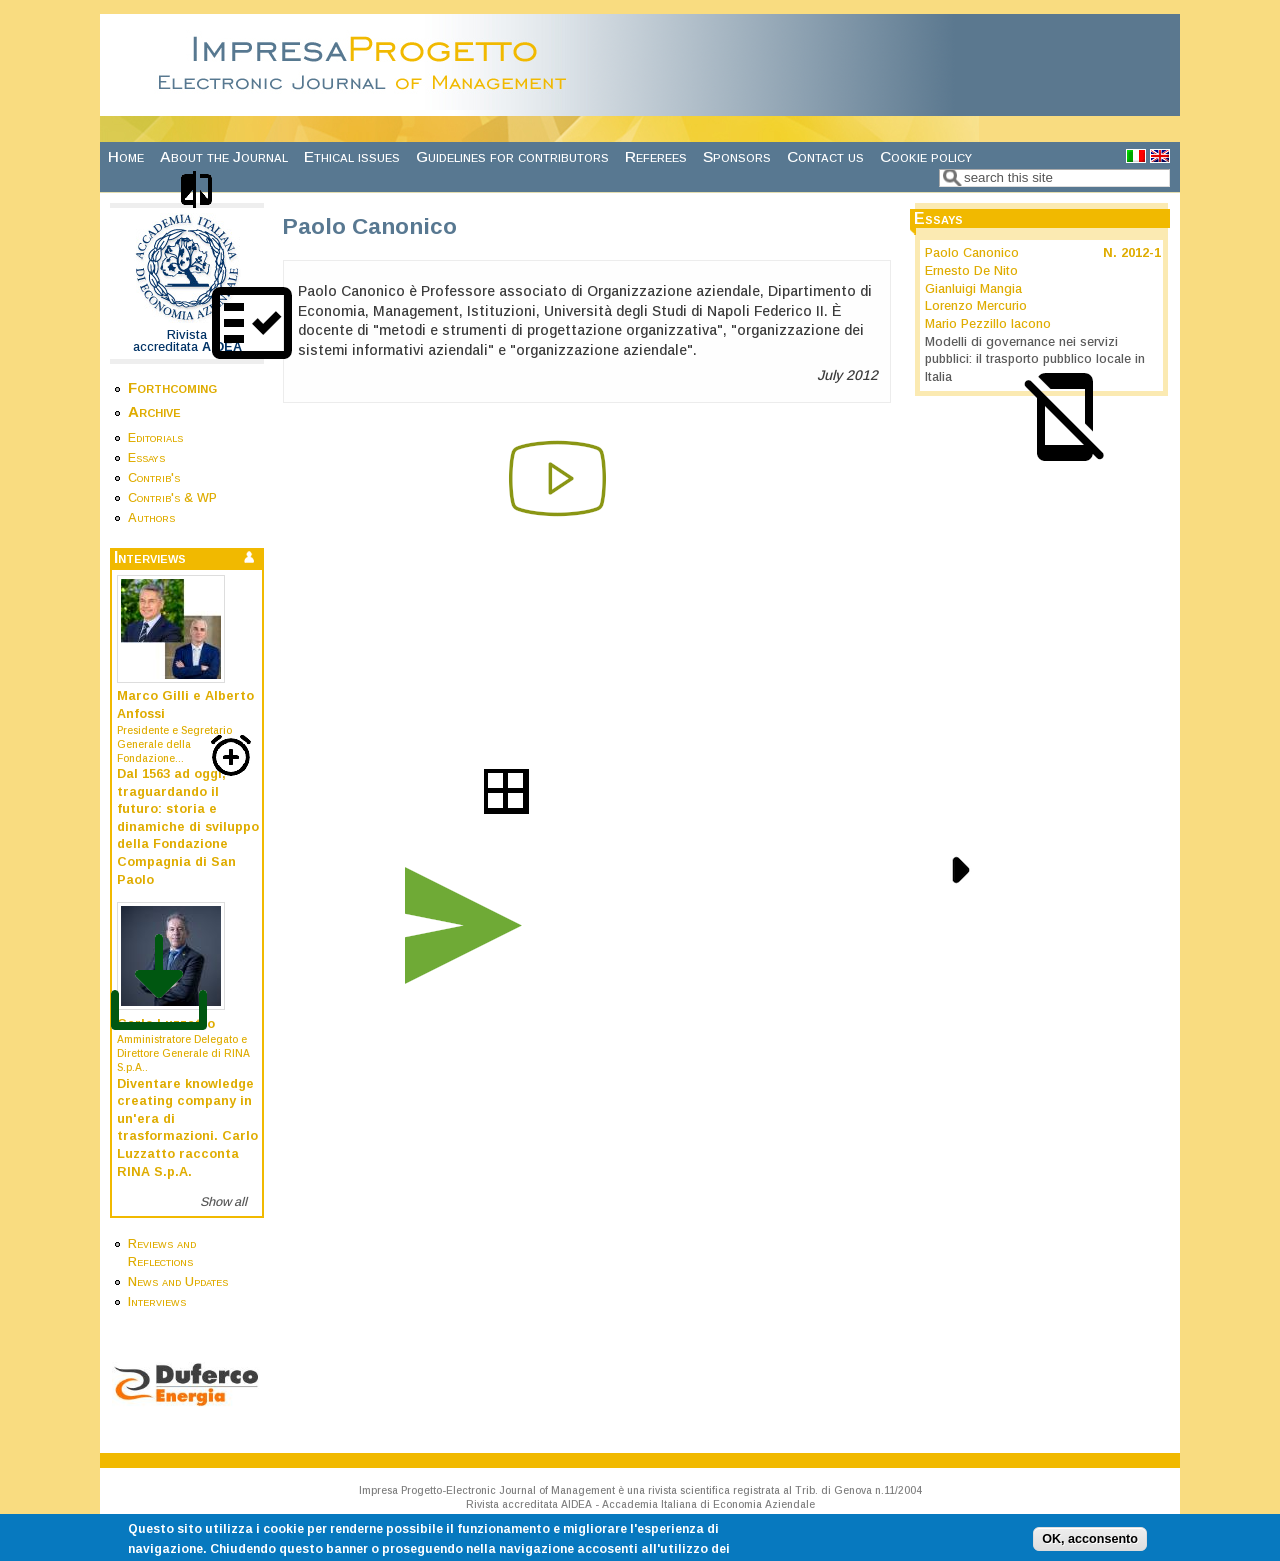 Image resolution: width=1280 pixels, height=1561 pixels. What do you see at coordinates (557, 478) in the screenshot?
I see `open YouTube` at bounding box center [557, 478].